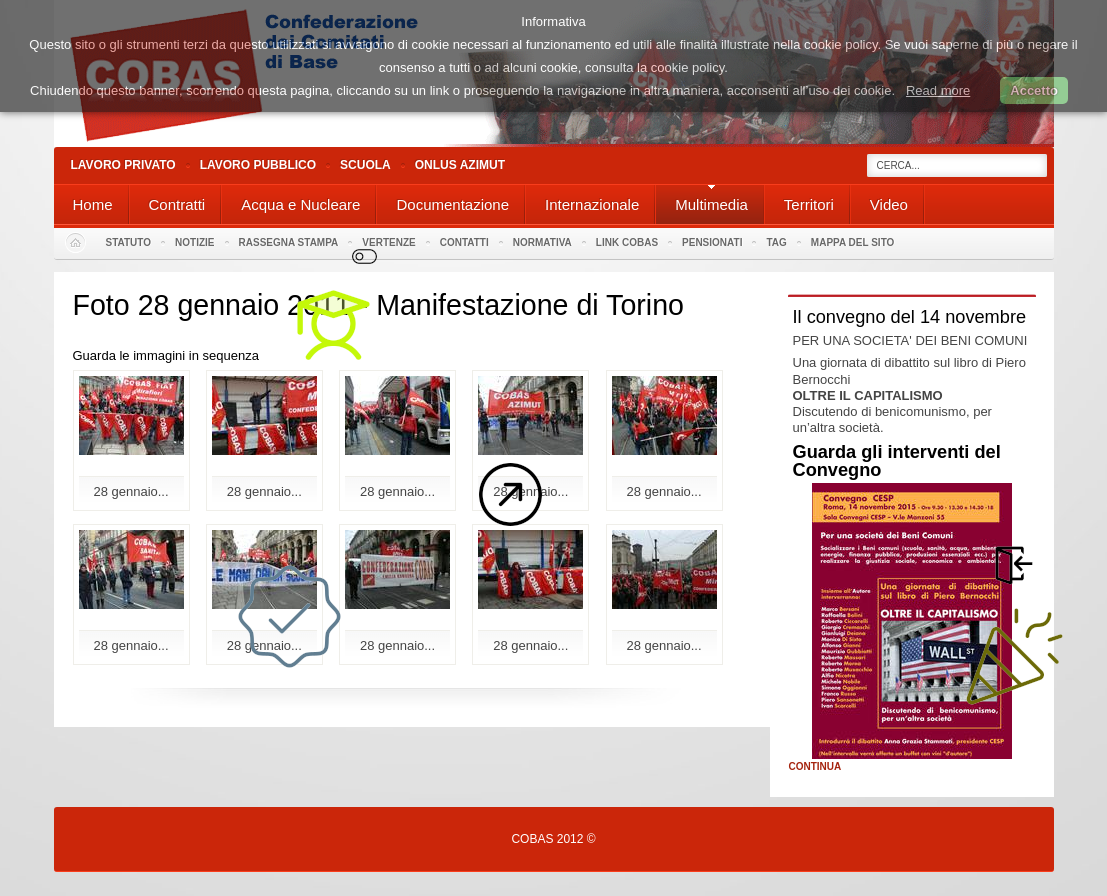  What do you see at coordinates (333, 326) in the screenshot?
I see `view student profile or account` at bounding box center [333, 326].